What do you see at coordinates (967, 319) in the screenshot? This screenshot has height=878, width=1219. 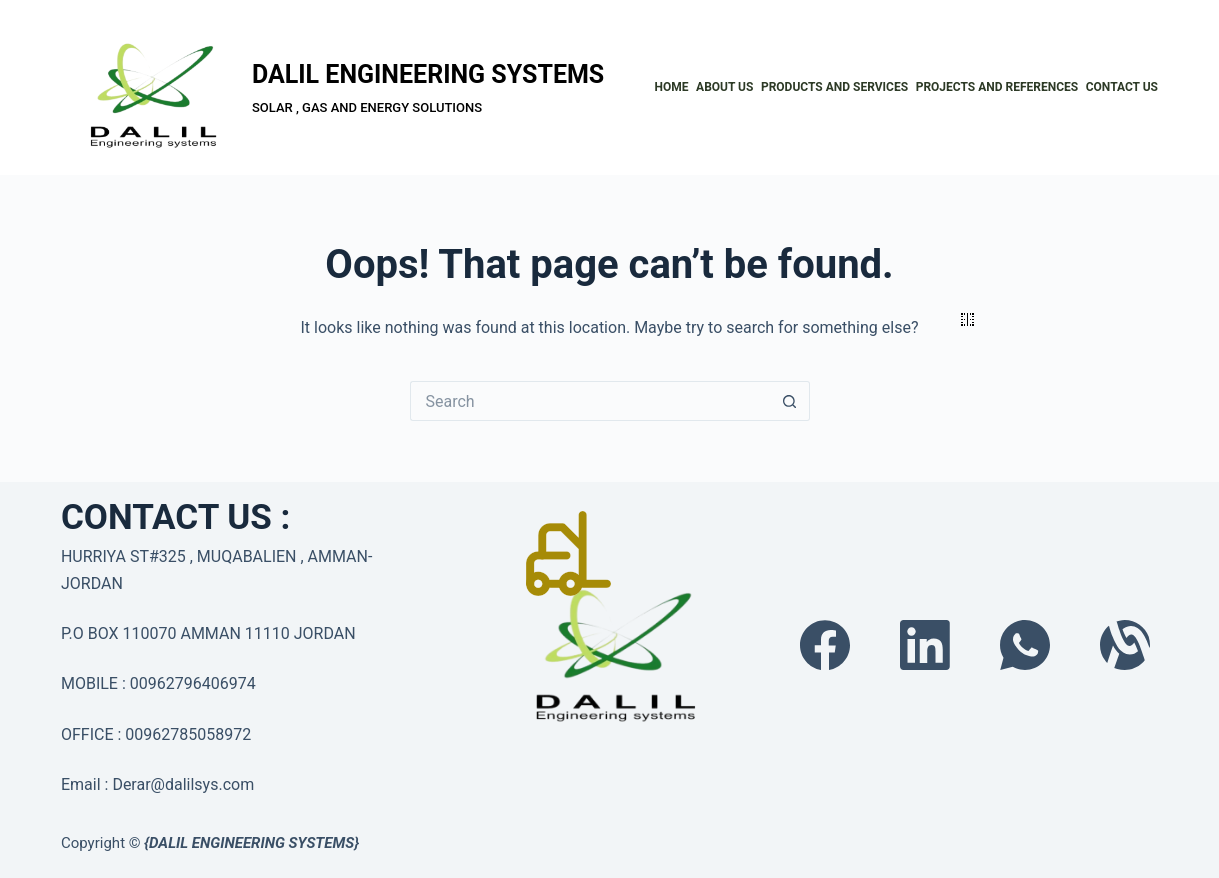 I see `add a vertical border to selected cells` at bounding box center [967, 319].